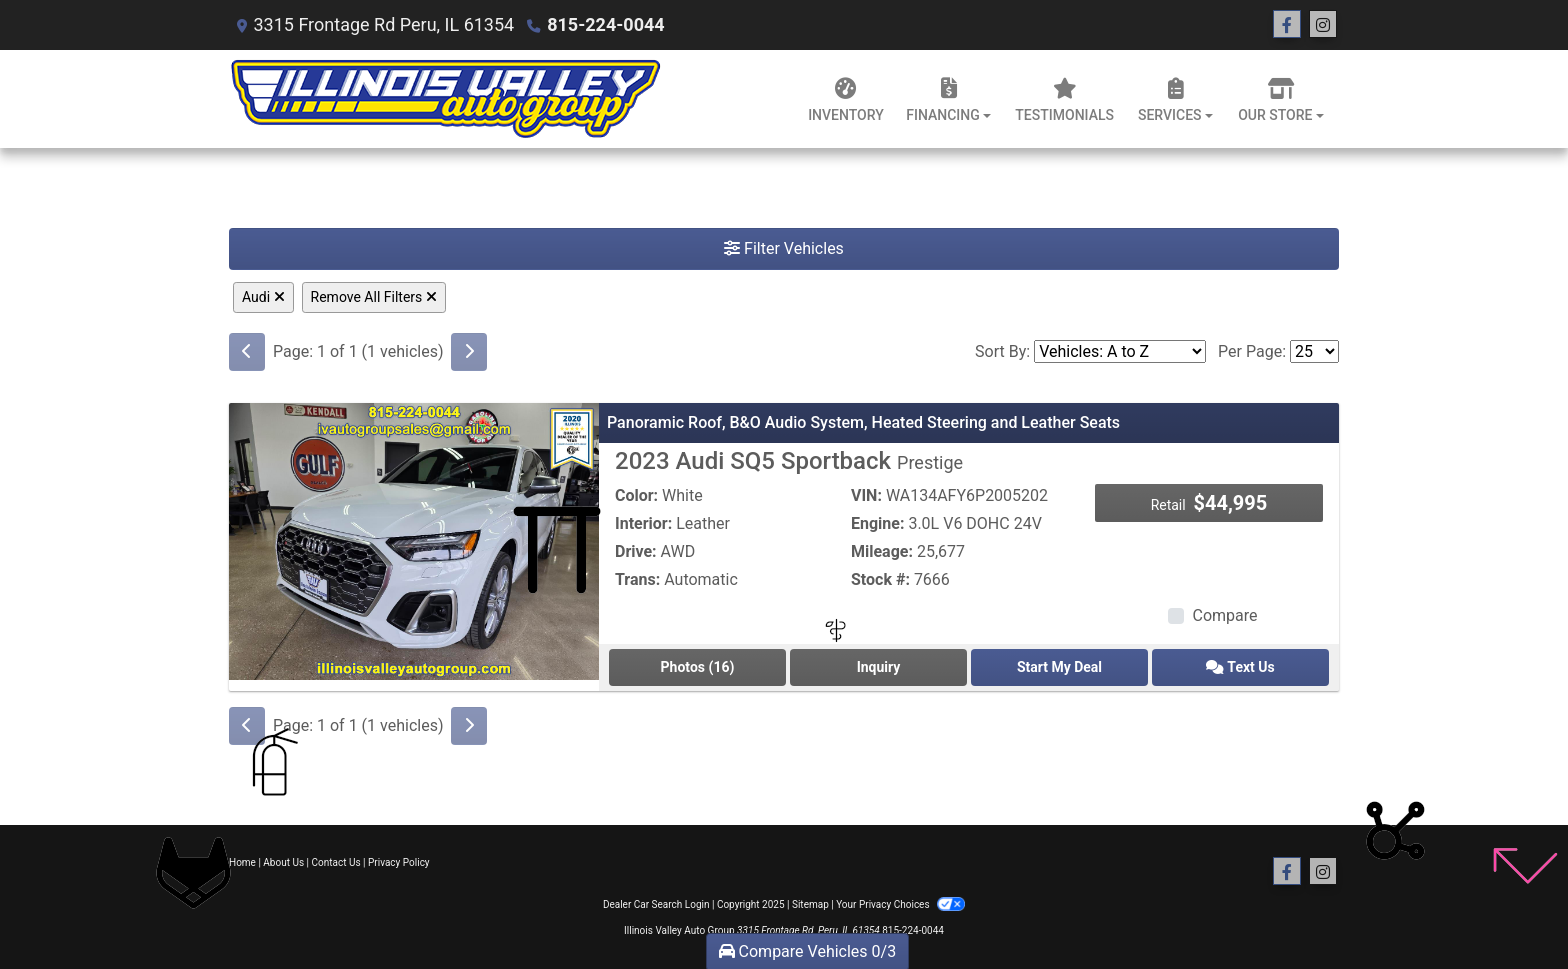 This screenshot has height=969, width=1568. What do you see at coordinates (1395, 830) in the screenshot?
I see `access affiliate or referral program` at bounding box center [1395, 830].